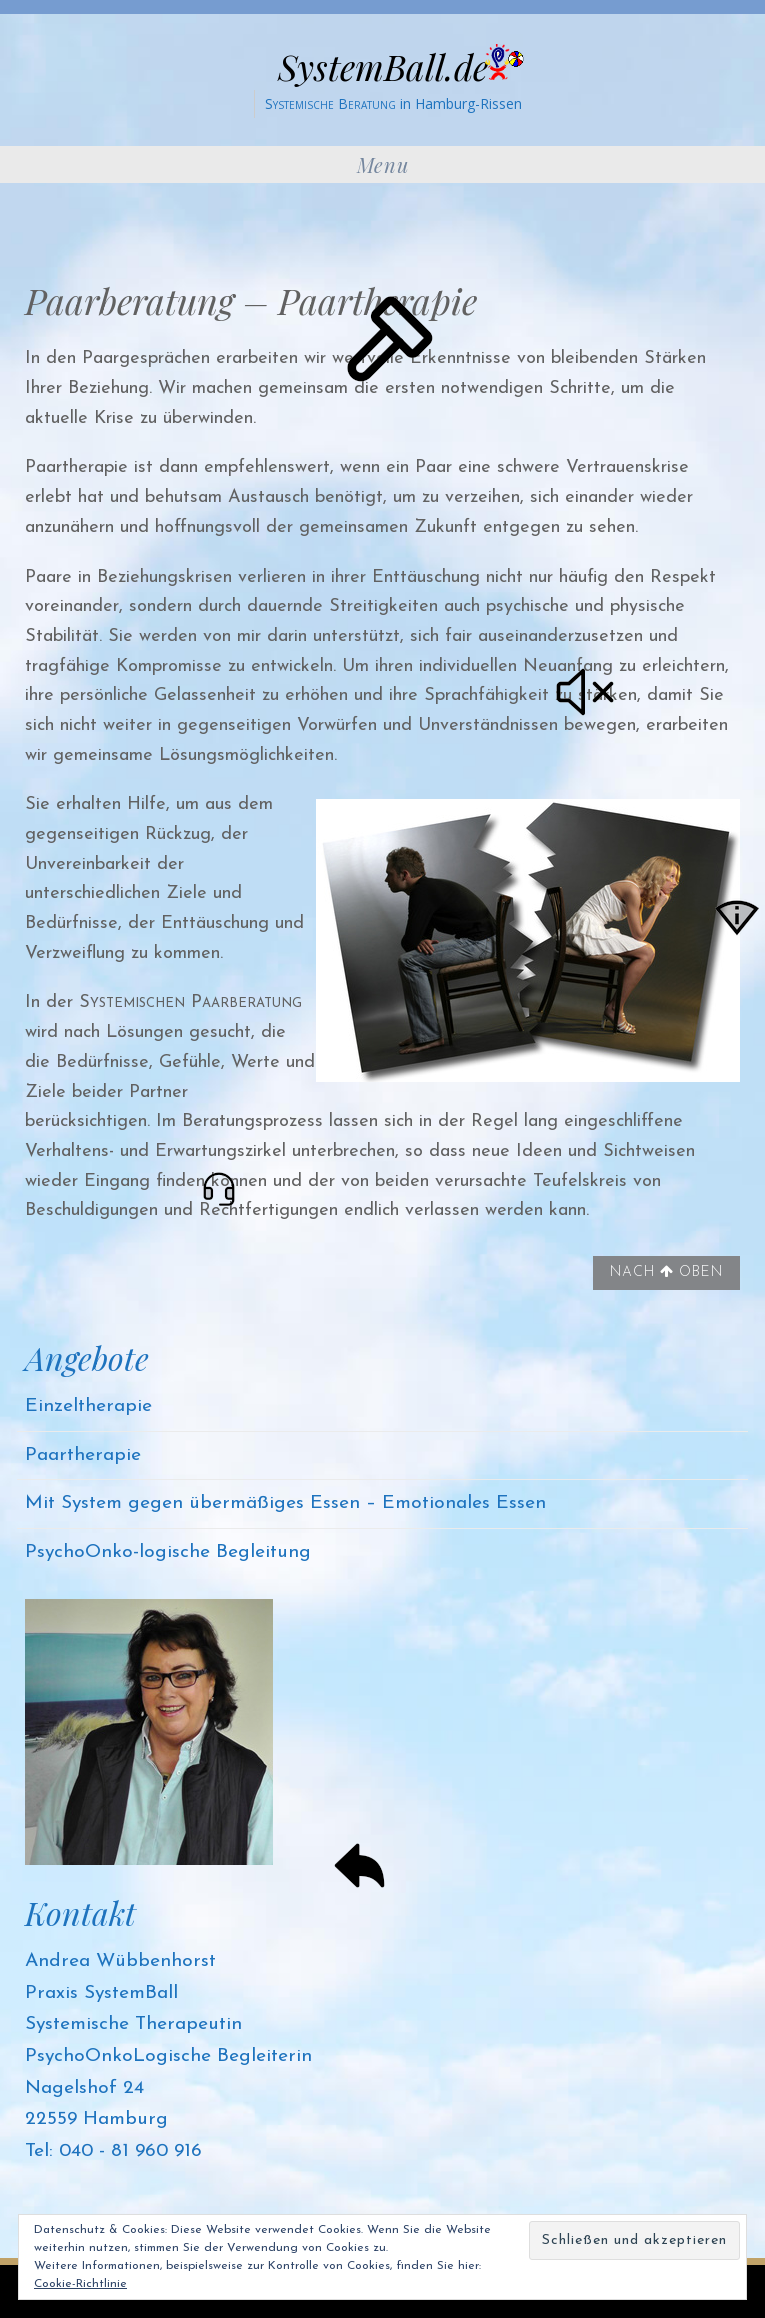  Describe the element at coordinates (359, 1865) in the screenshot. I see `undo the last action` at that location.